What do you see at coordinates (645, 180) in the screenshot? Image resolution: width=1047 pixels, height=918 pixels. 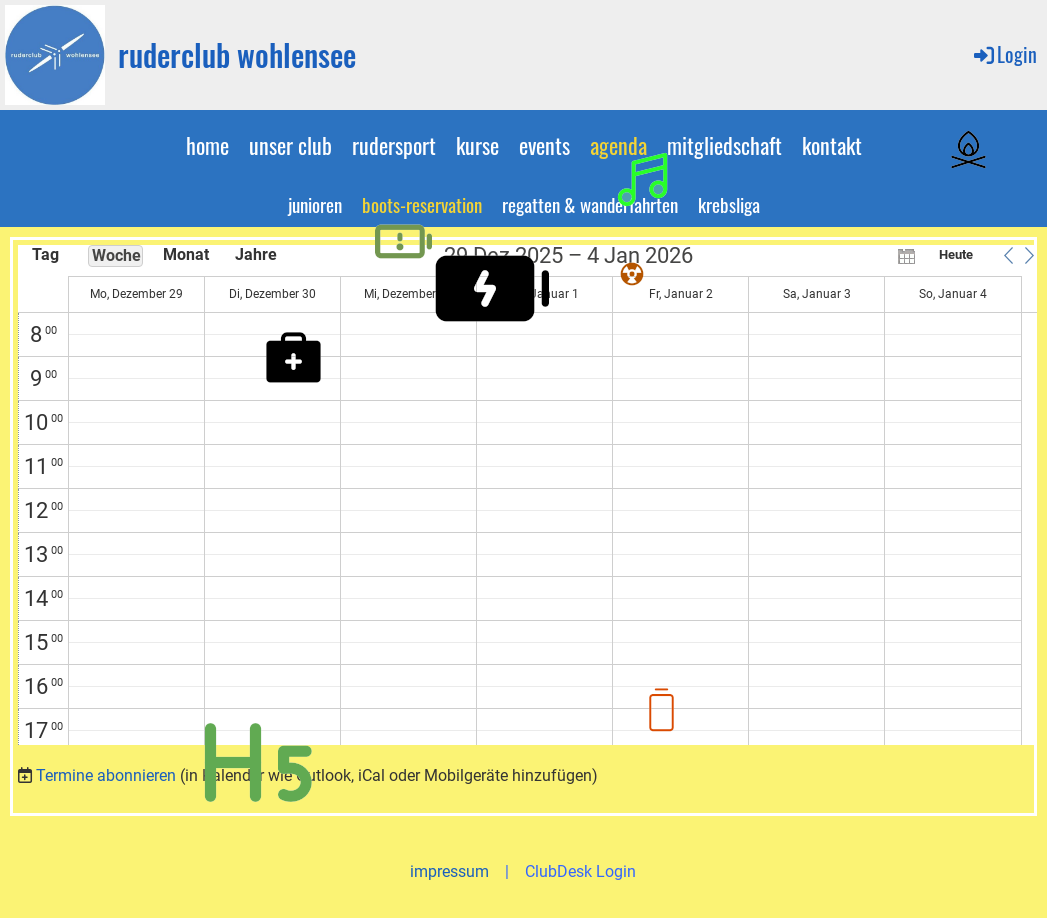 I see `access music or audio library` at bounding box center [645, 180].